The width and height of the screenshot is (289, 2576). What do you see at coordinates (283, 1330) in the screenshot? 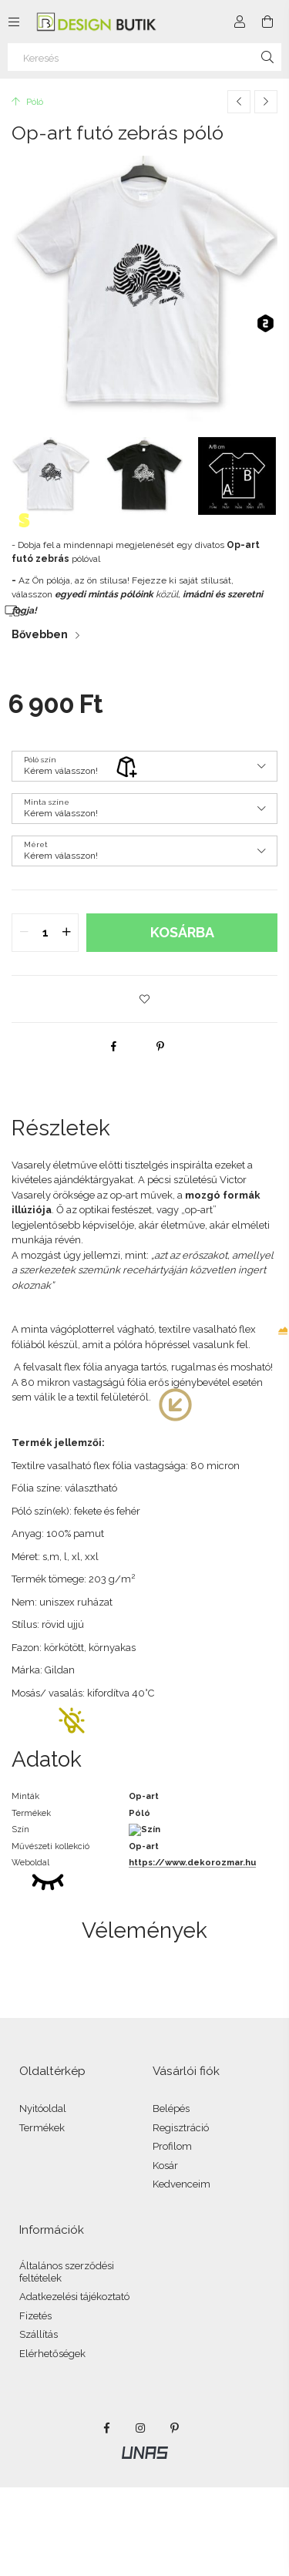
I see `view area chart or graph` at bounding box center [283, 1330].